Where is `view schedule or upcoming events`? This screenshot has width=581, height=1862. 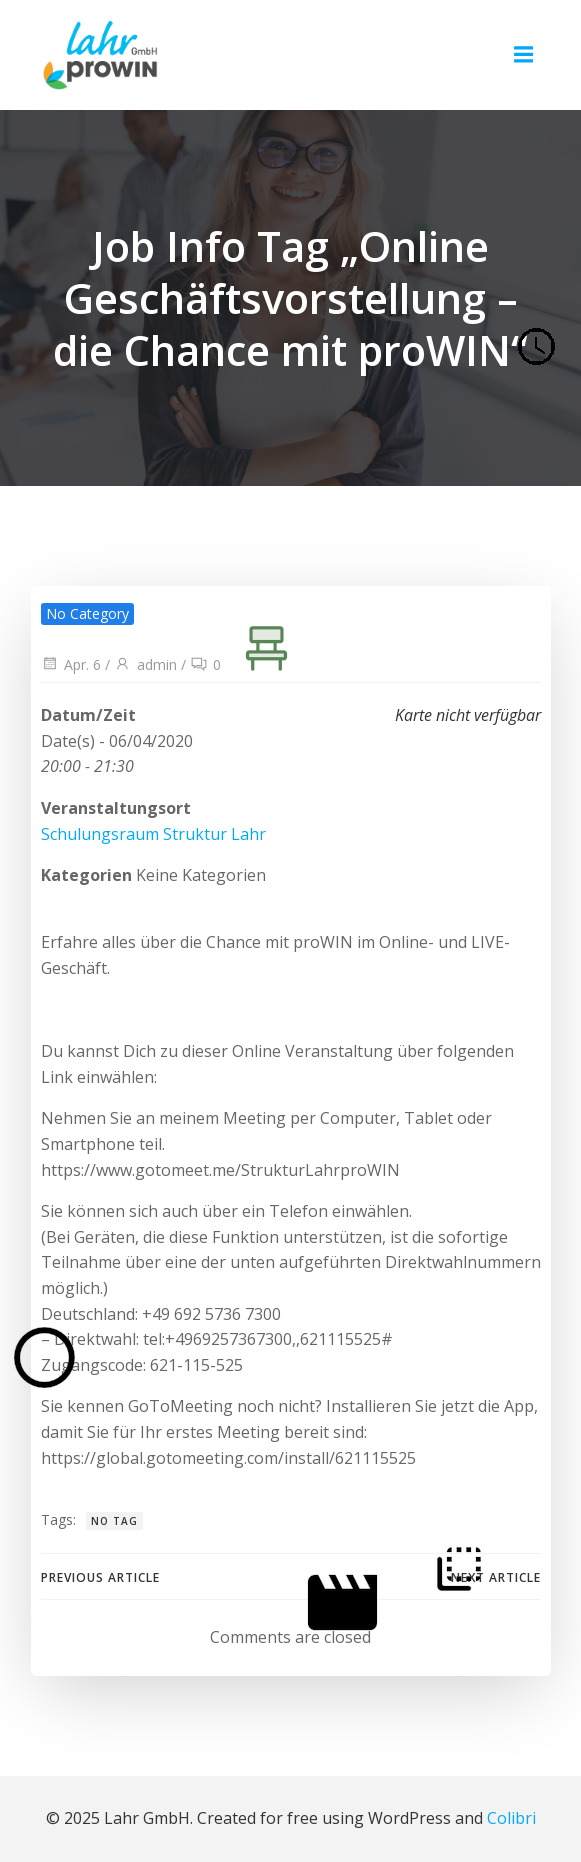
view schedule or upcoming events is located at coordinates (536, 346).